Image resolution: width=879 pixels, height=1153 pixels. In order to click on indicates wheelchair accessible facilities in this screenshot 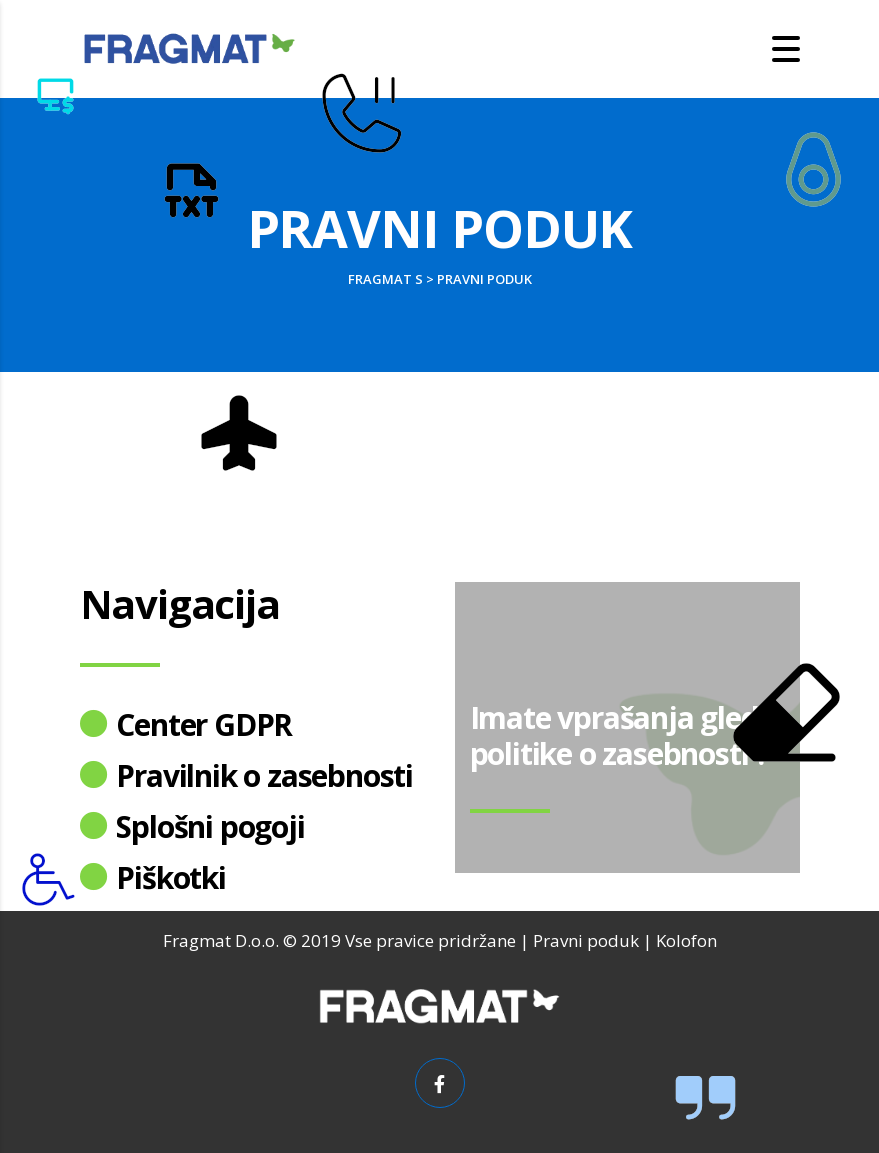, I will do `click(43, 880)`.